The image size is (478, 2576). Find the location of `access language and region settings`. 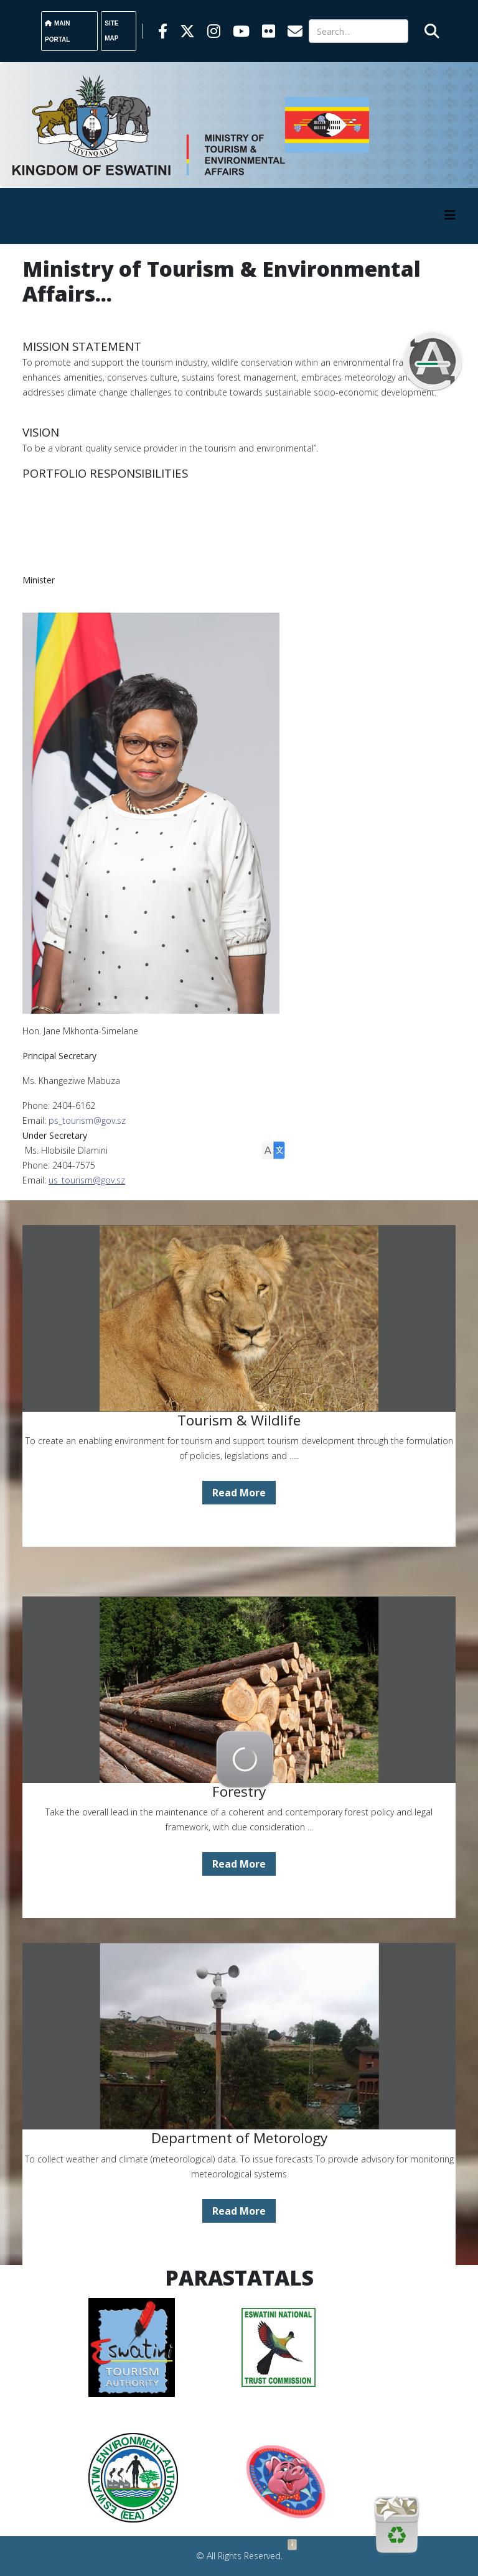

access language and region settings is located at coordinates (273, 1150).